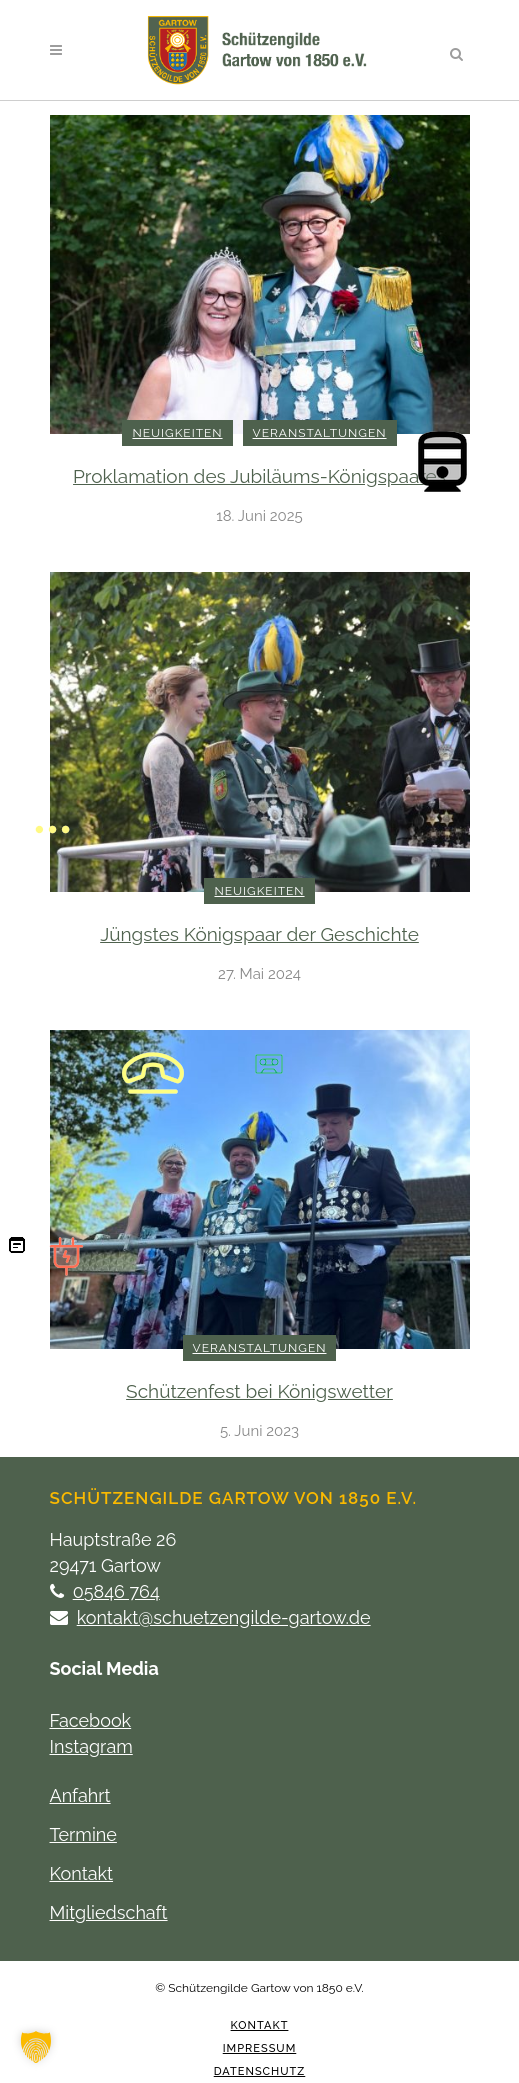 The height and width of the screenshot is (2083, 519). I want to click on access audio recordings or voice memos, so click(269, 1064).